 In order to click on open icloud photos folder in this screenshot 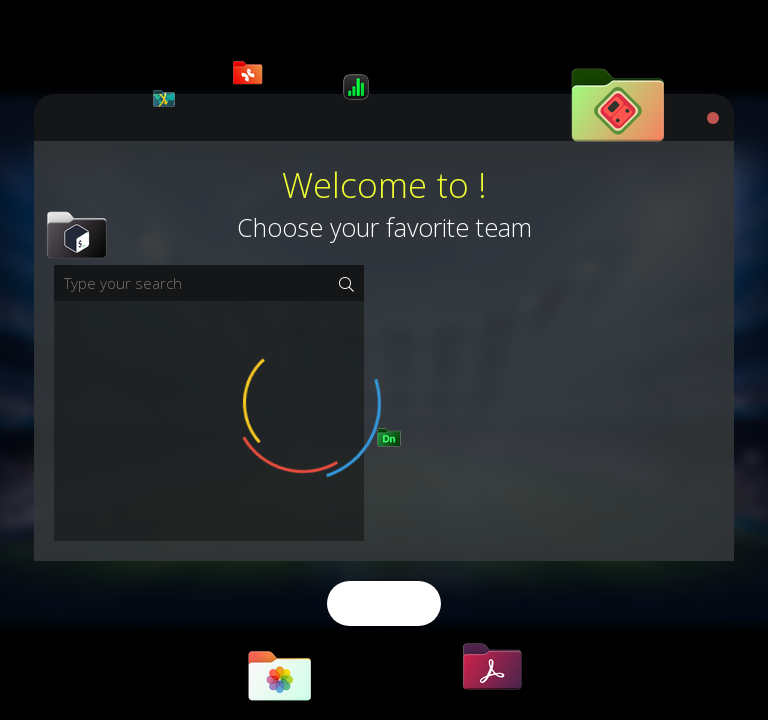, I will do `click(279, 677)`.